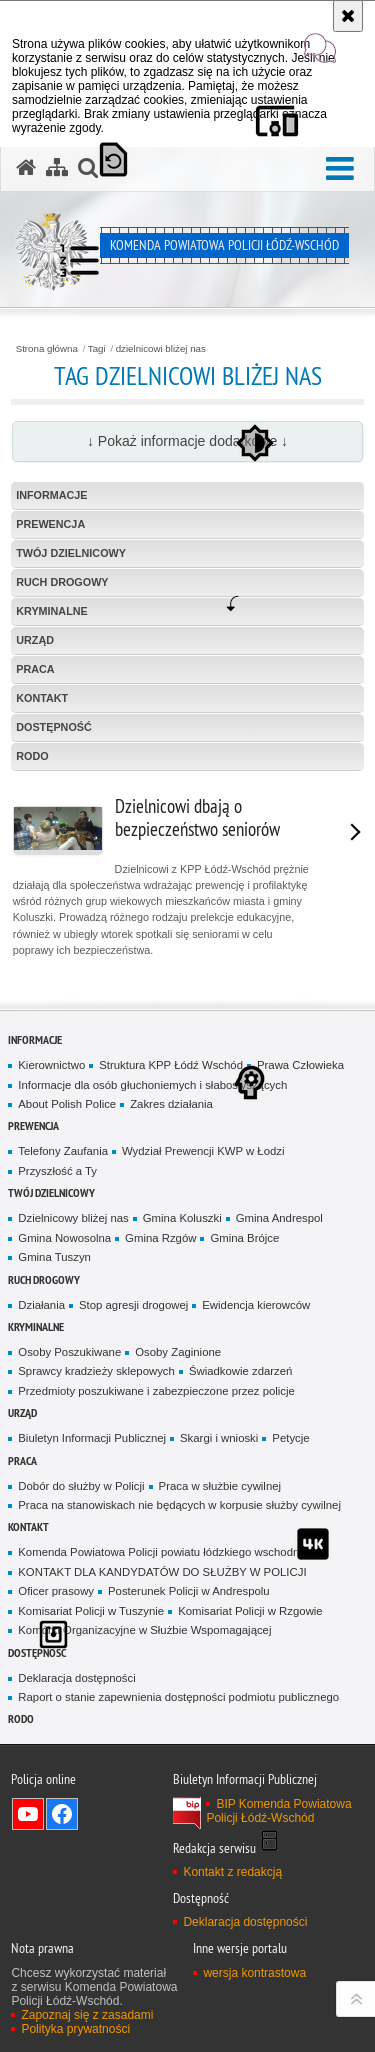 This screenshot has width=375, height=2052. What do you see at coordinates (53, 1634) in the screenshot?
I see `tap to enable nfc connectivity` at bounding box center [53, 1634].